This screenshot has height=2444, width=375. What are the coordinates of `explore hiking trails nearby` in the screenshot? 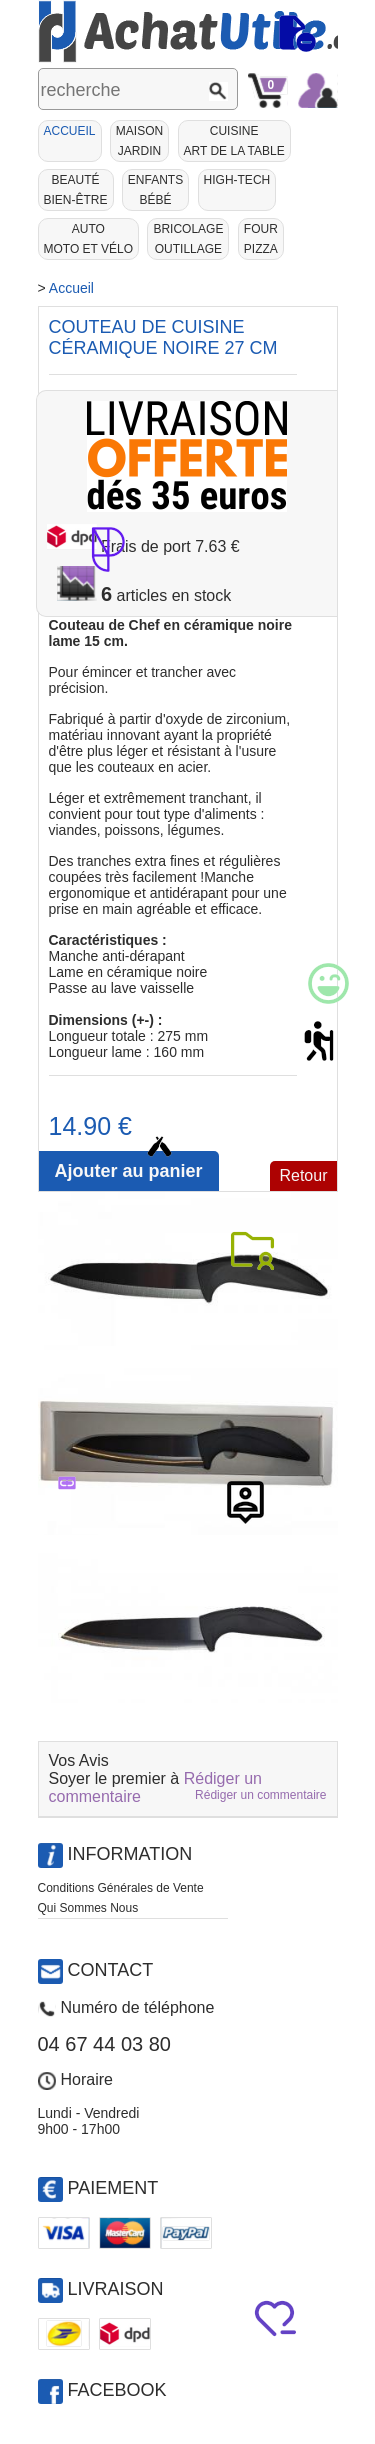 It's located at (320, 1041).